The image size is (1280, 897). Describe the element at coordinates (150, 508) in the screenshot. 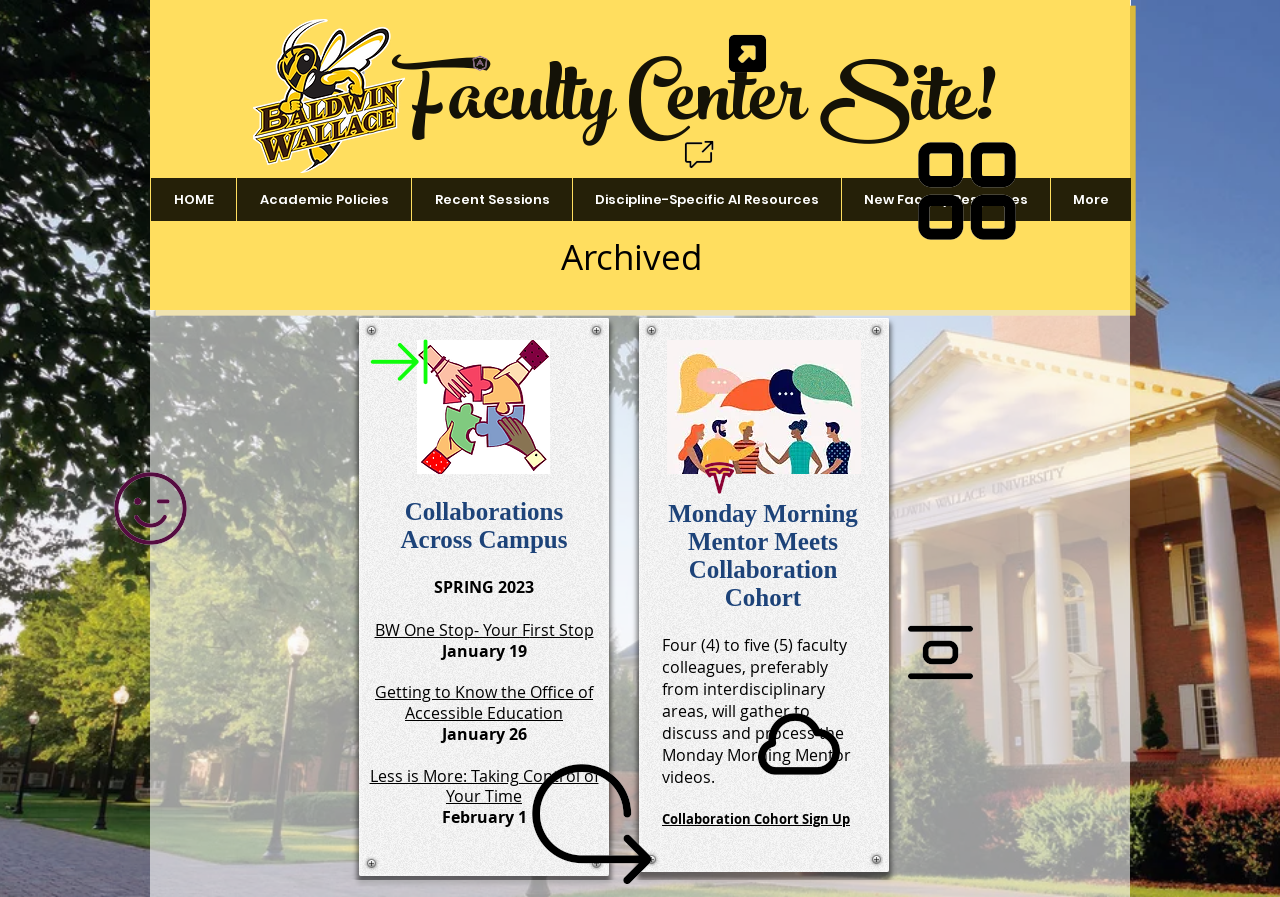

I see `insert a winking emoji into your message` at that location.